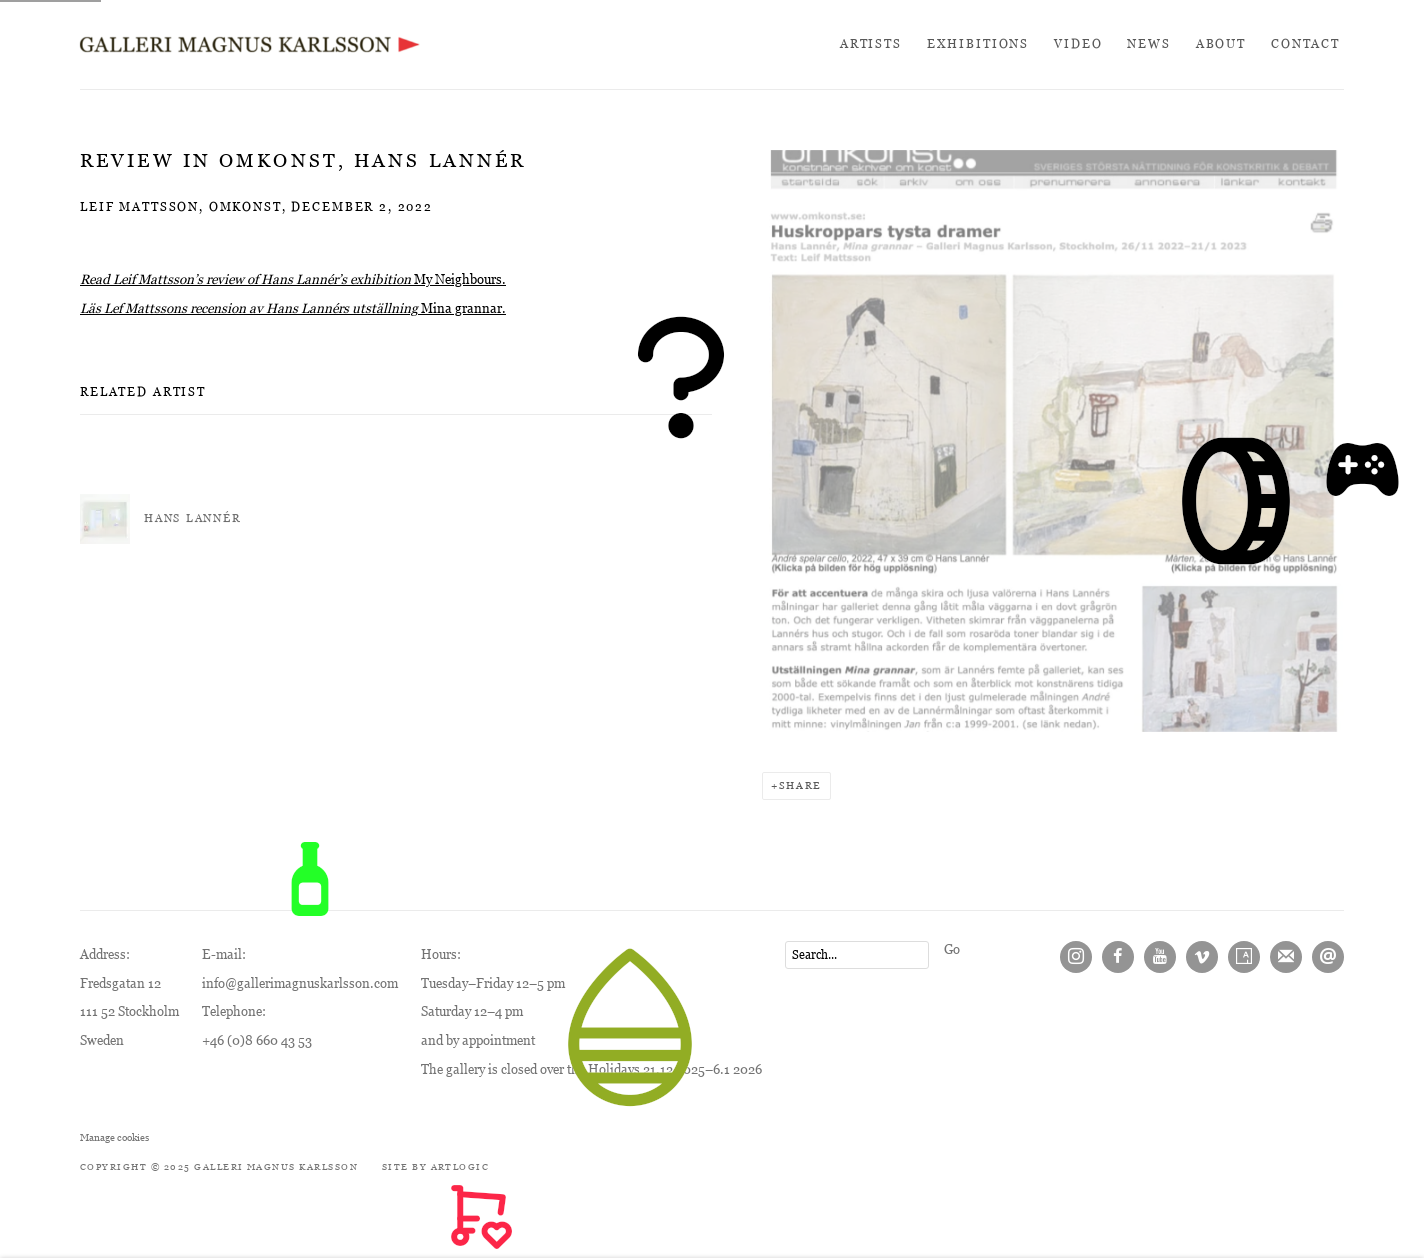 The image size is (1424, 1258). I want to click on view your coin balance or currency, so click(1236, 501).